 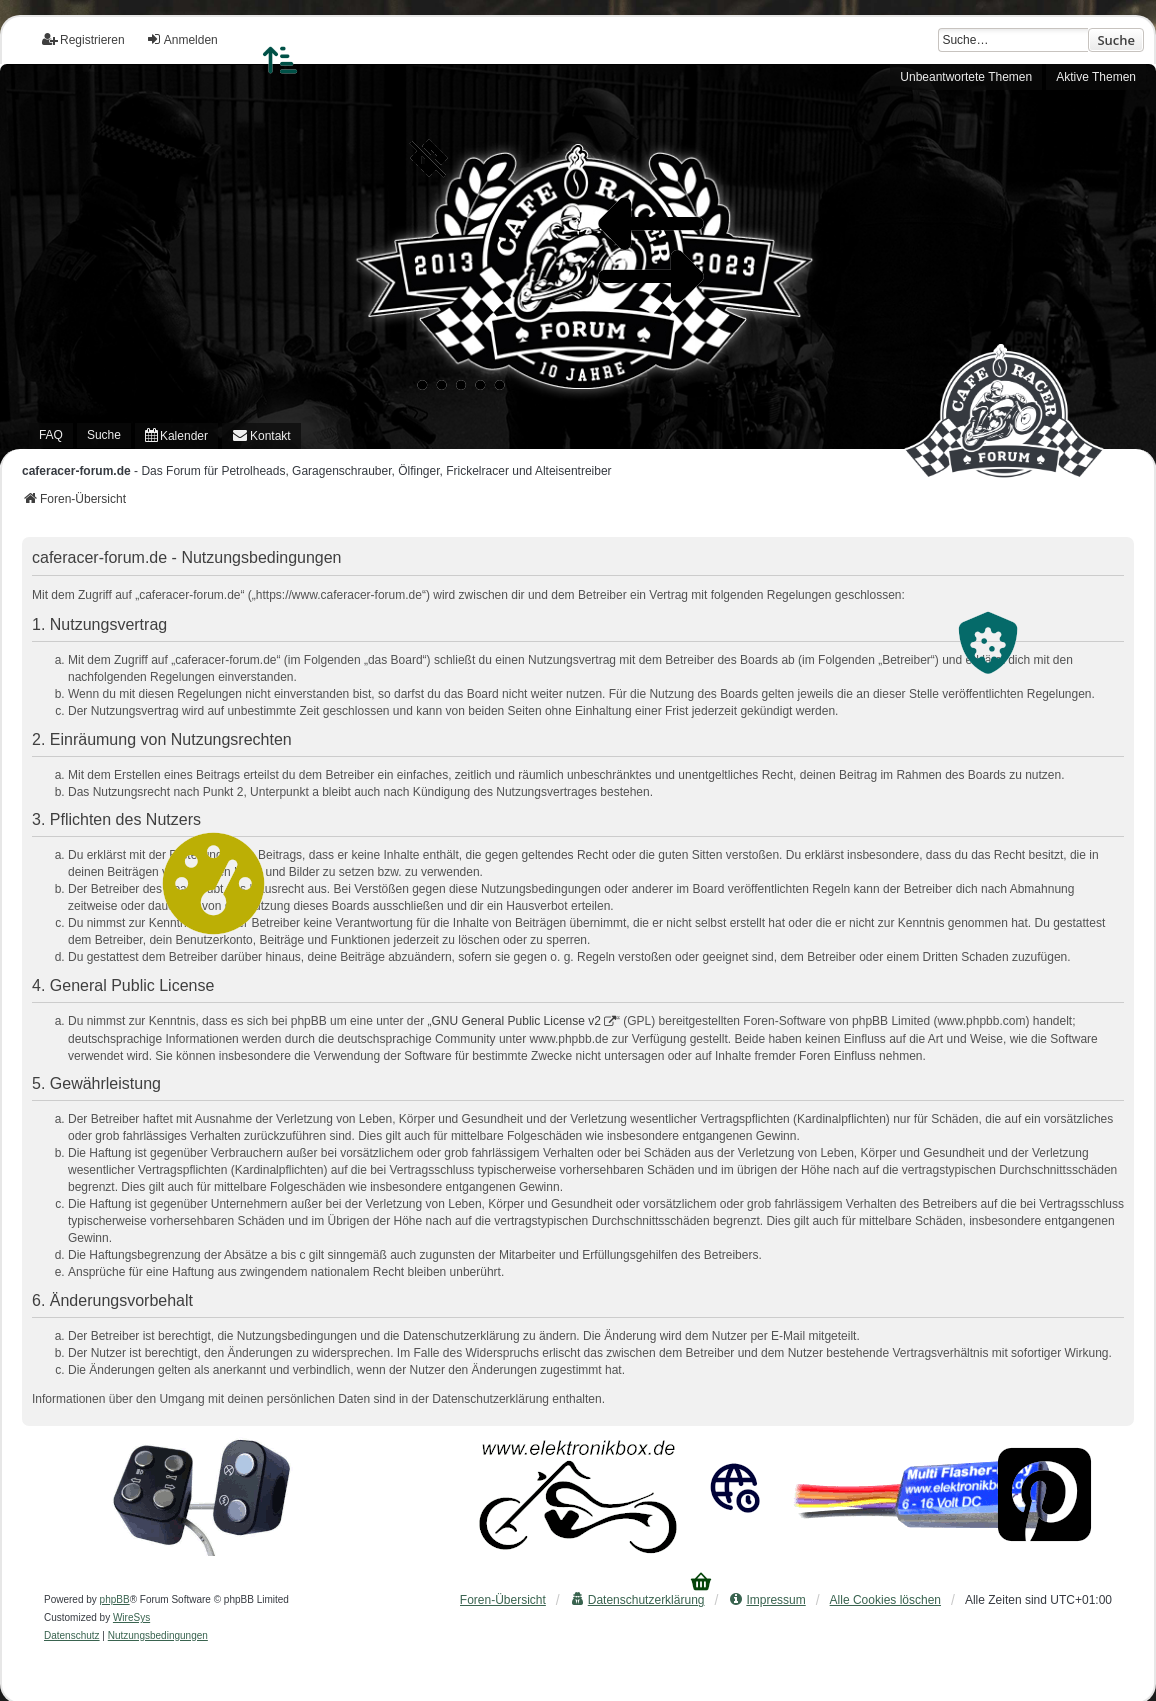 What do you see at coordinates (213, 883) in the screenshot?
I see `view performance or speed metrics` at bounding box center [213, 883].